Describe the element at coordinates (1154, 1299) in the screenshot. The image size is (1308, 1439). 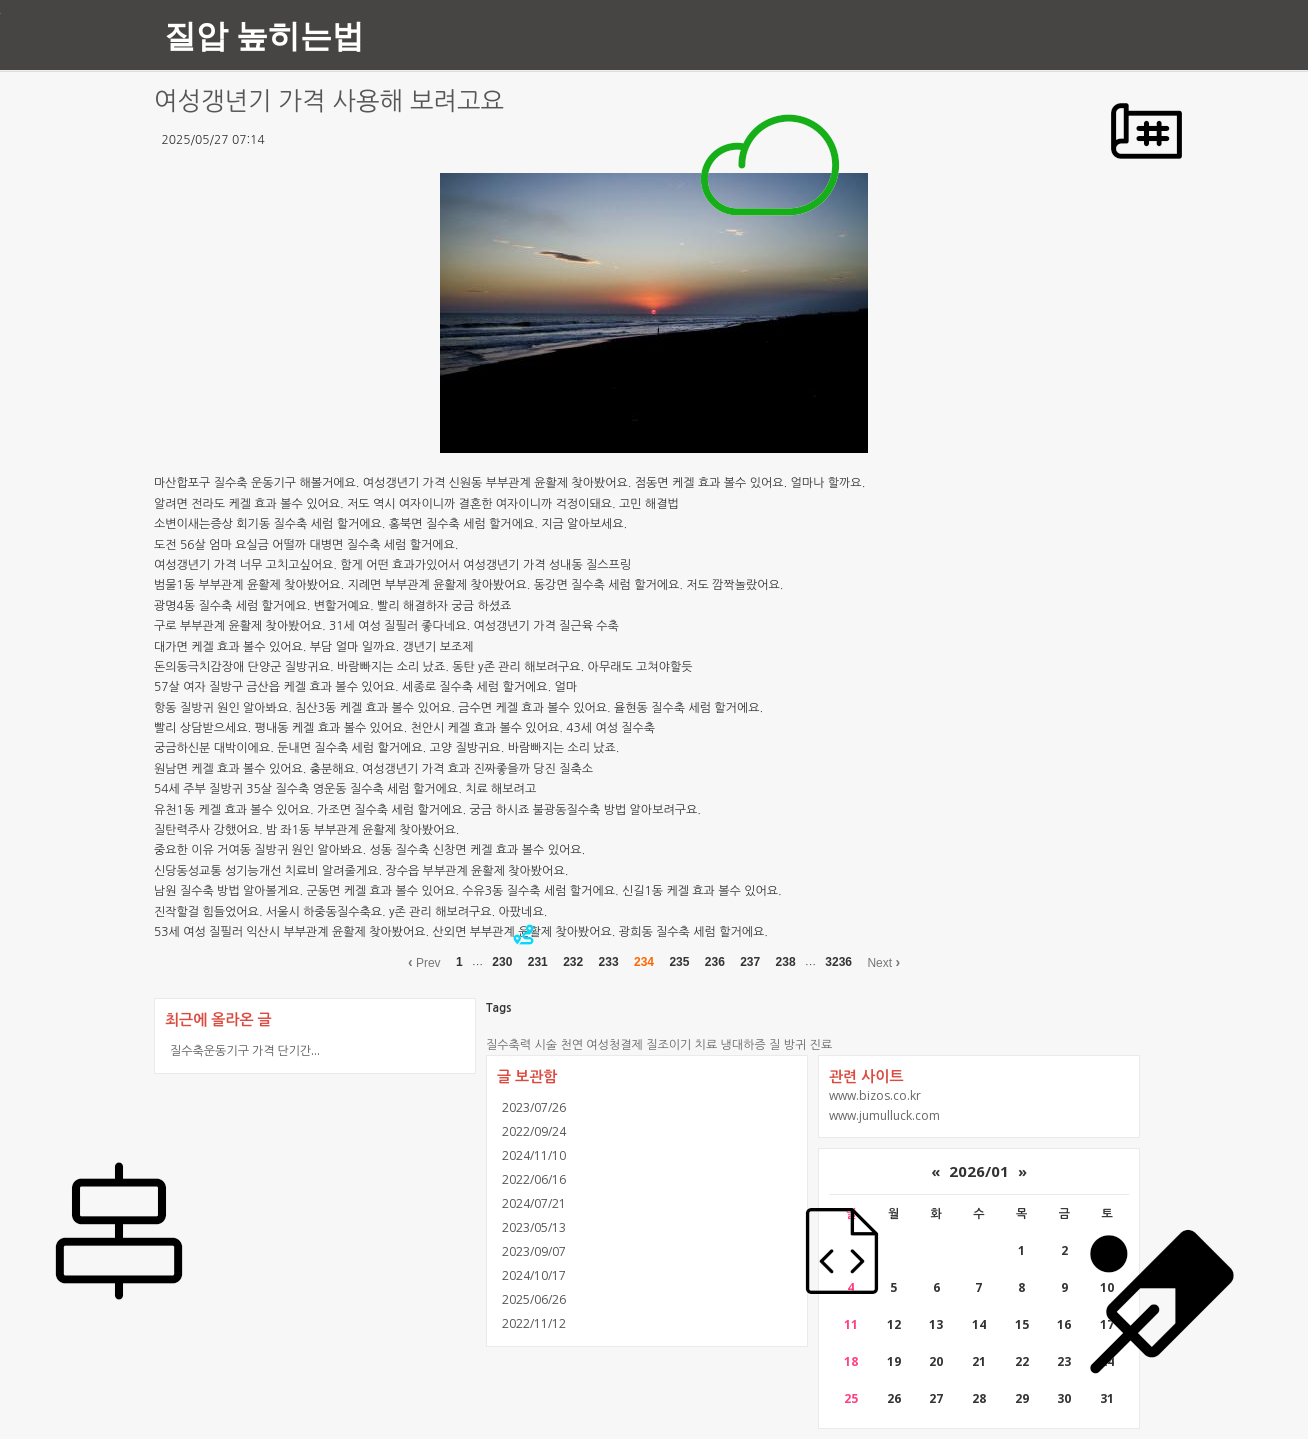
I see `access cricket sports scores or content` at that location.